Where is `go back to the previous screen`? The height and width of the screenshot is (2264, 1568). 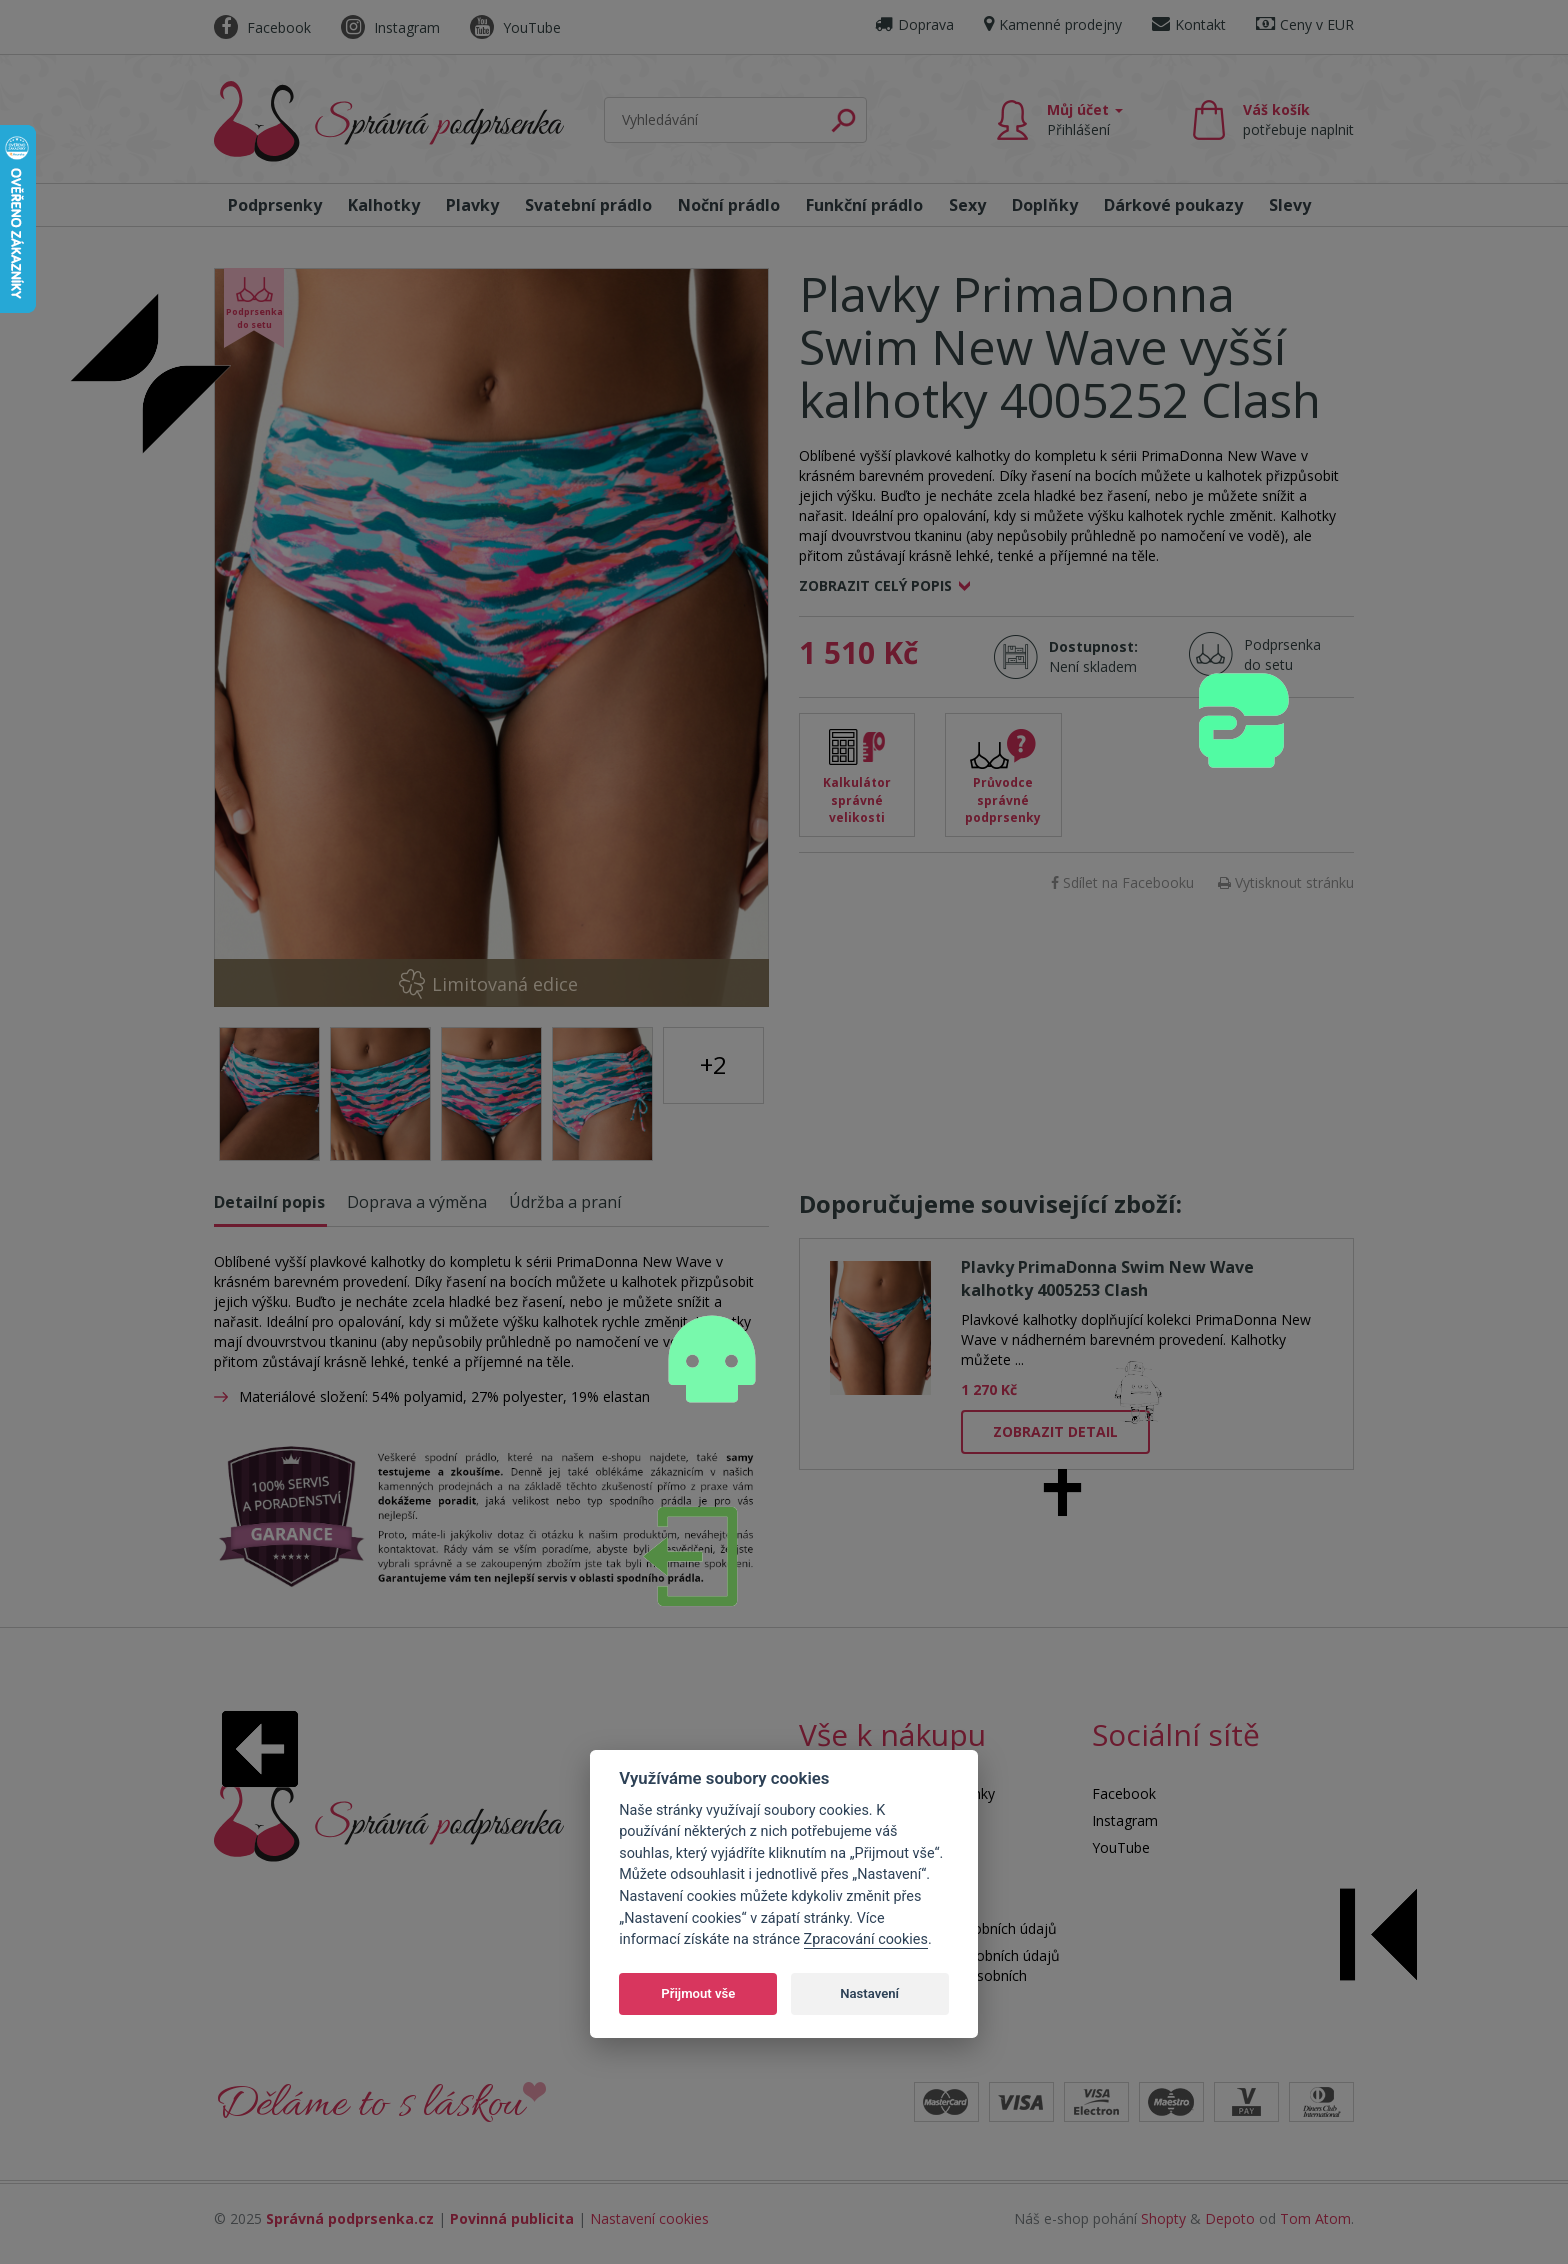 go back to the previous screen is located at coordinates (260, 1749).